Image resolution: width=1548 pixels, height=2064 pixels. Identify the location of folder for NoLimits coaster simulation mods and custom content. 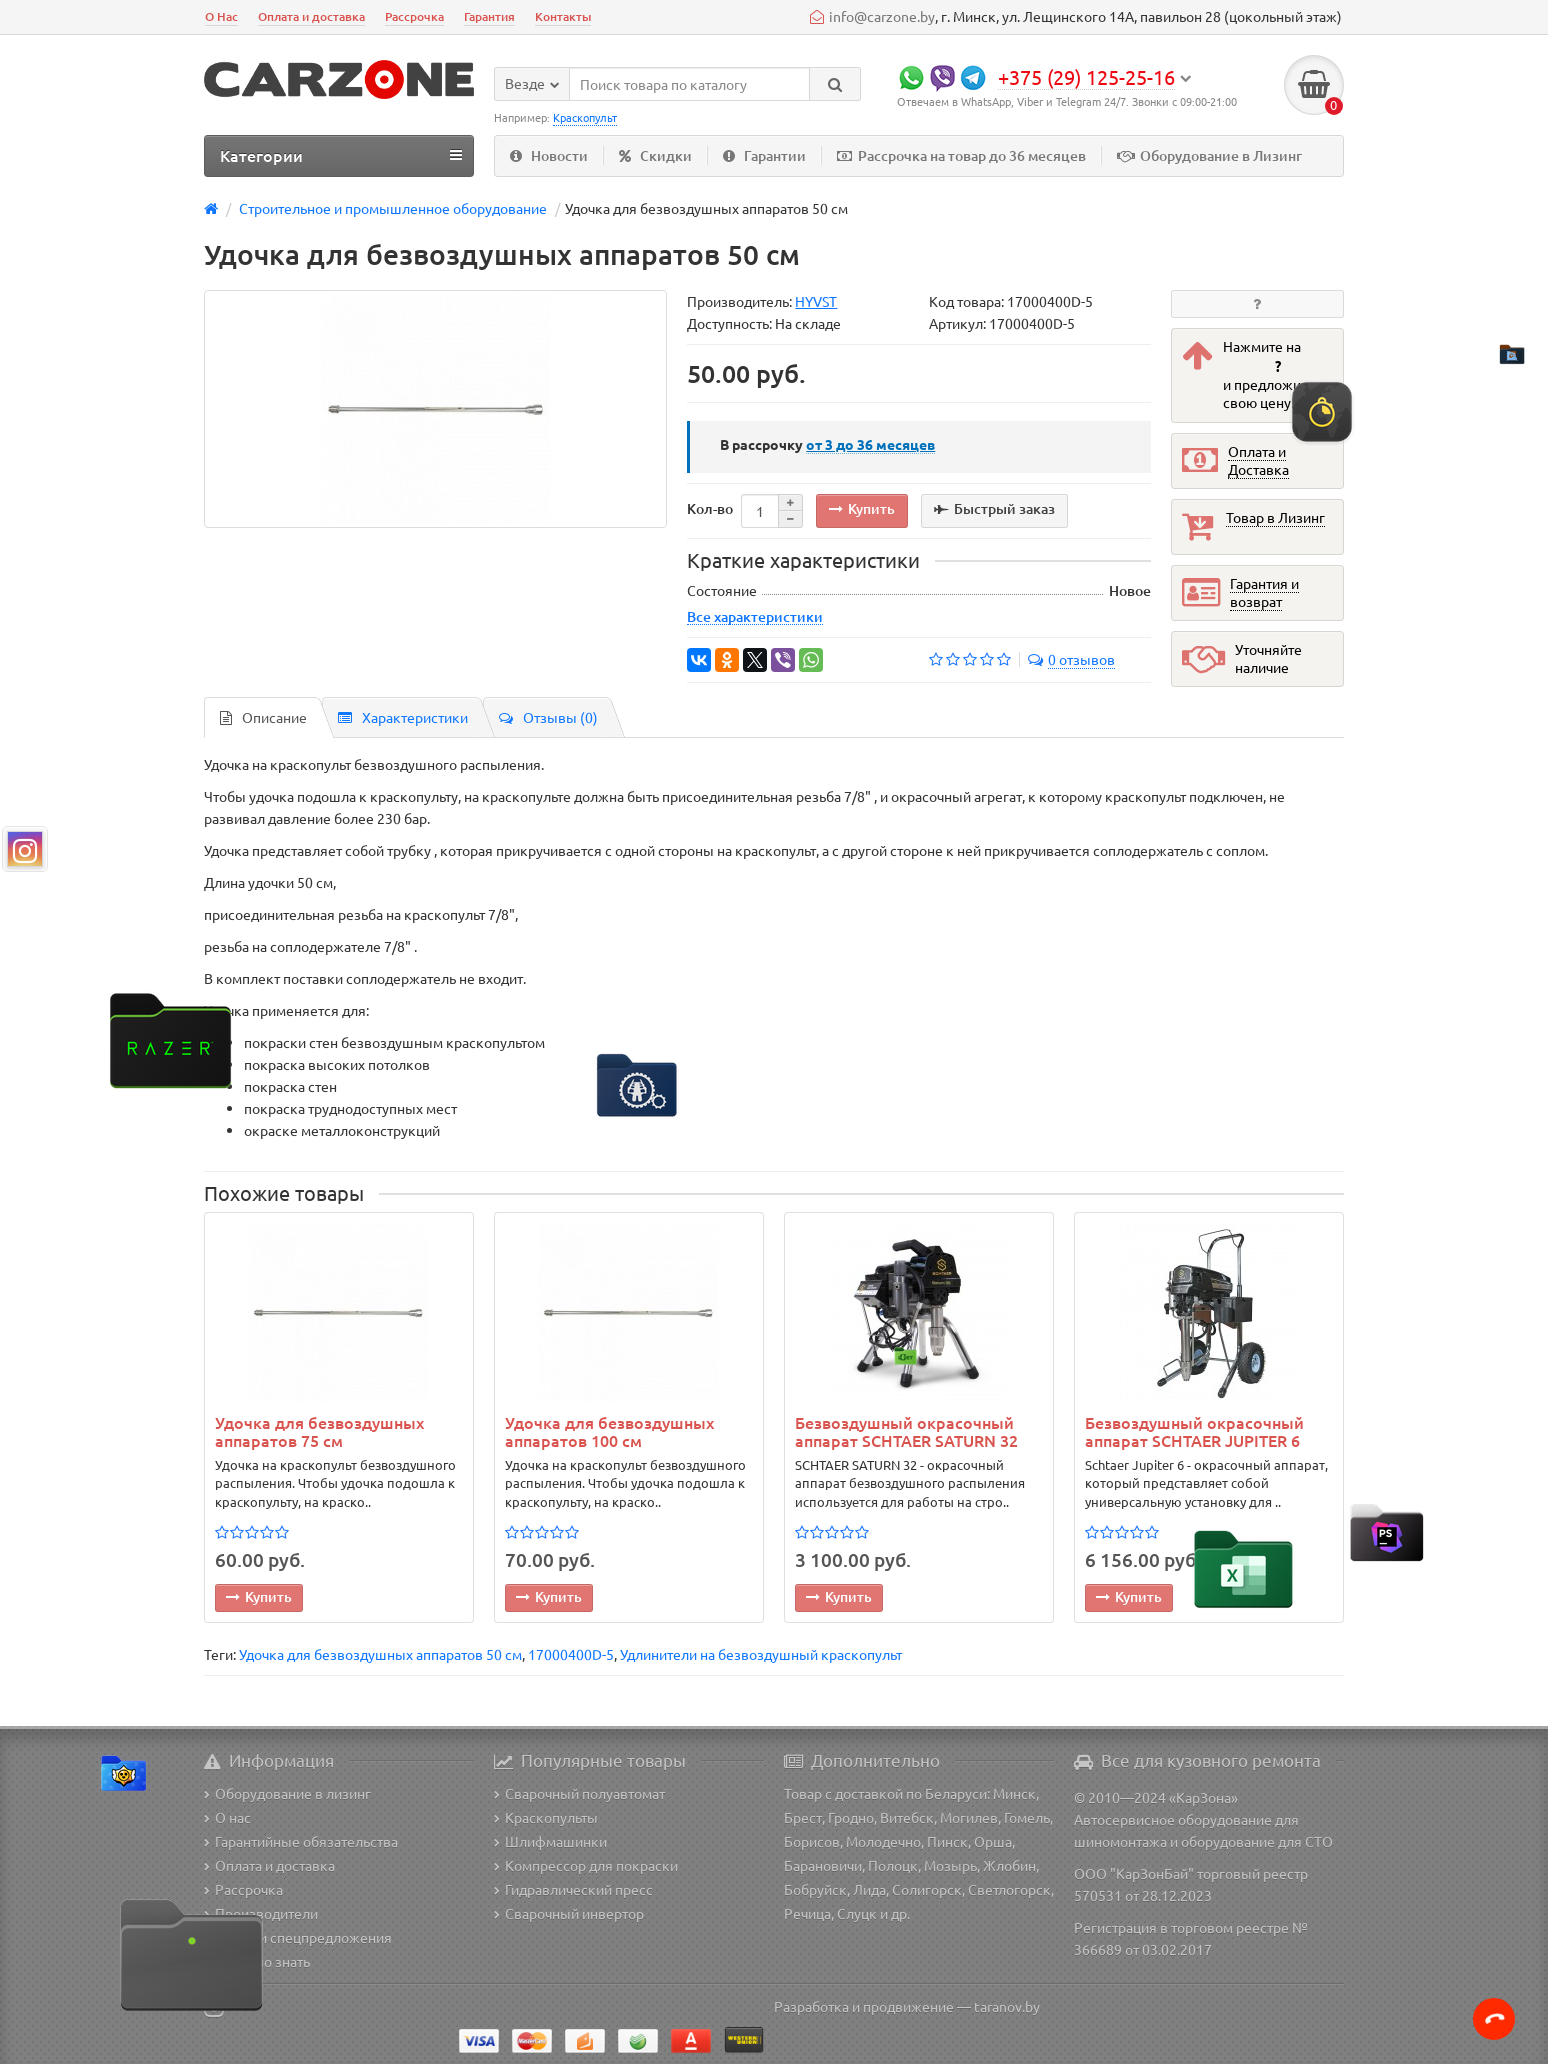
(636, 1087).